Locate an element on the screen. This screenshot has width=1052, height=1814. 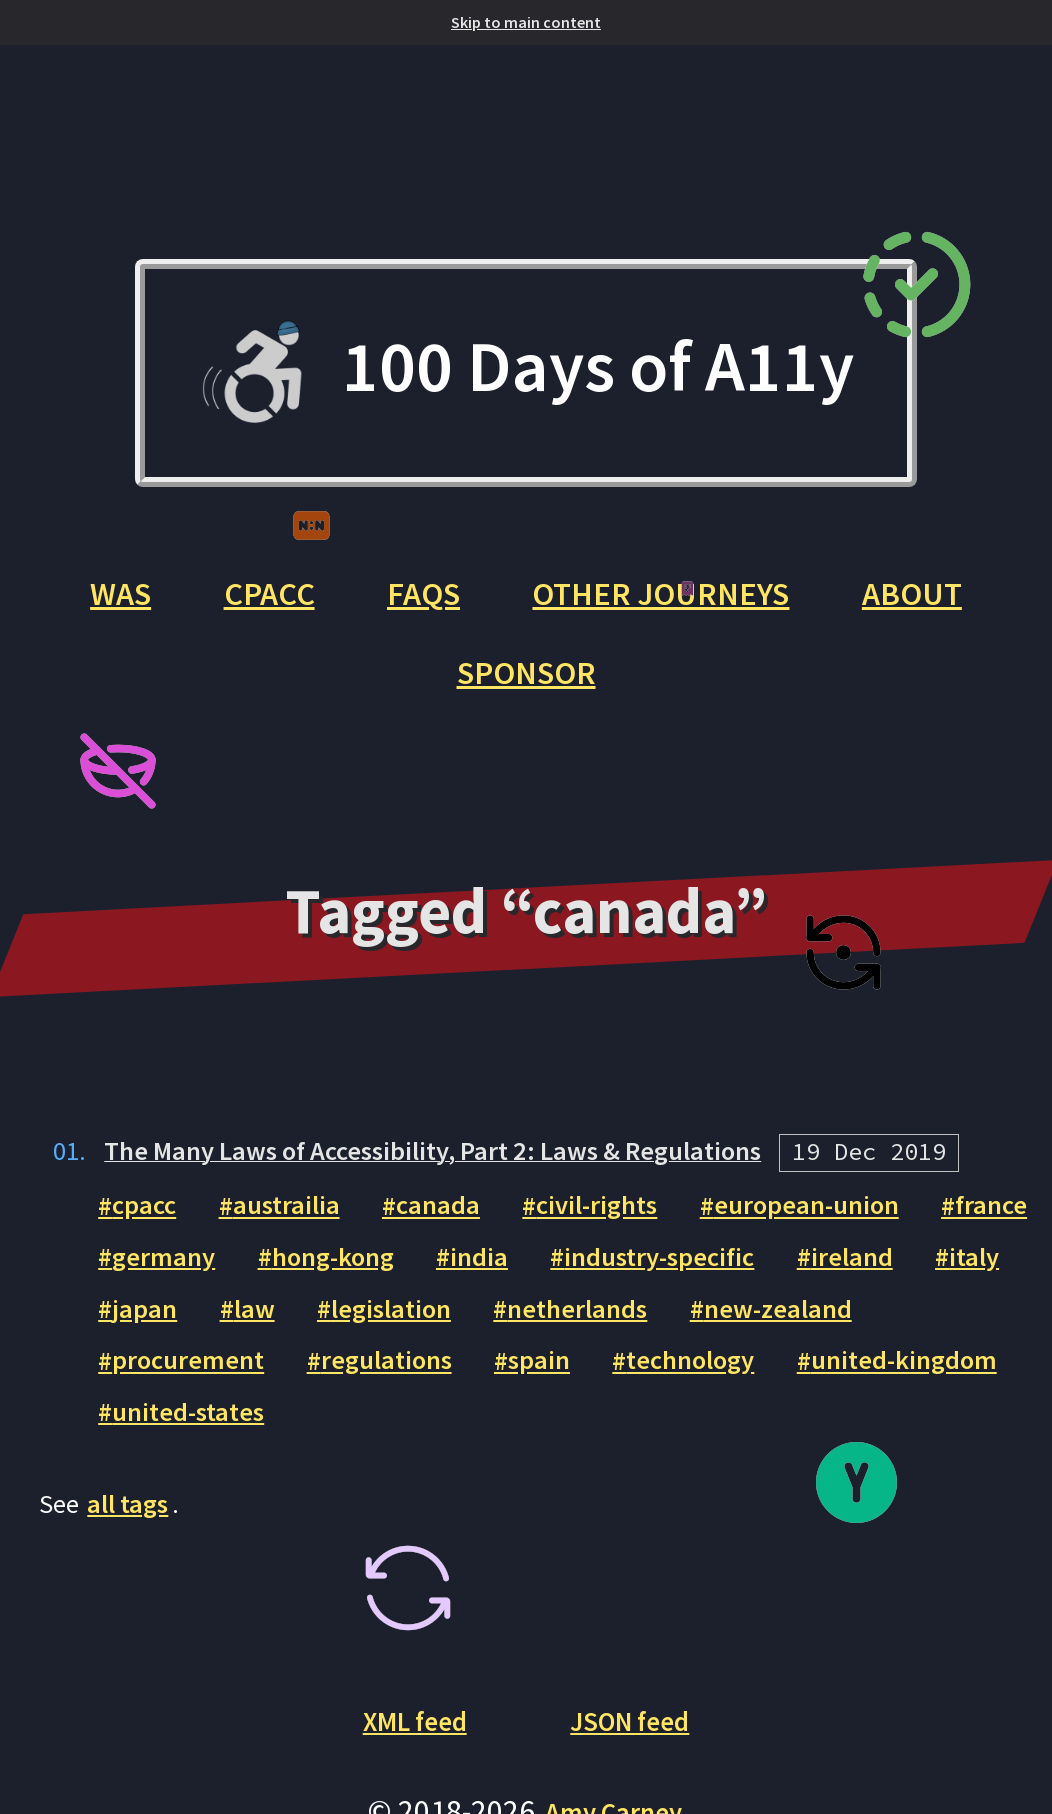
indicates a many-to-many database relationship is located at coordinates (311, 525).